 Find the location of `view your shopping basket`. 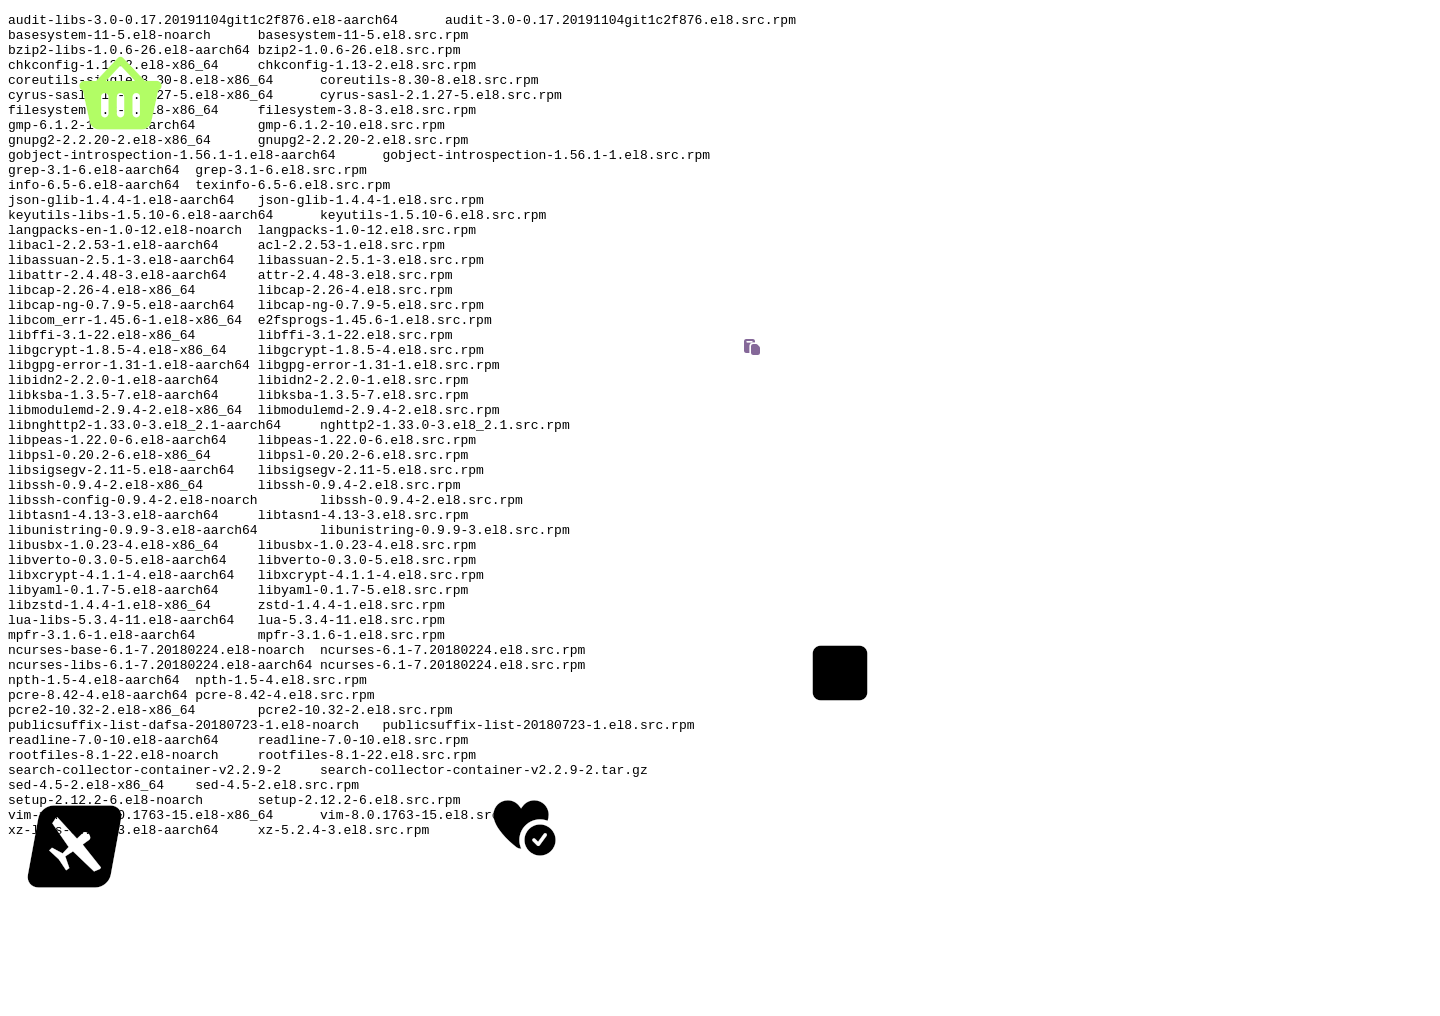

view your shopping basket is located at coordinates (120, 95).